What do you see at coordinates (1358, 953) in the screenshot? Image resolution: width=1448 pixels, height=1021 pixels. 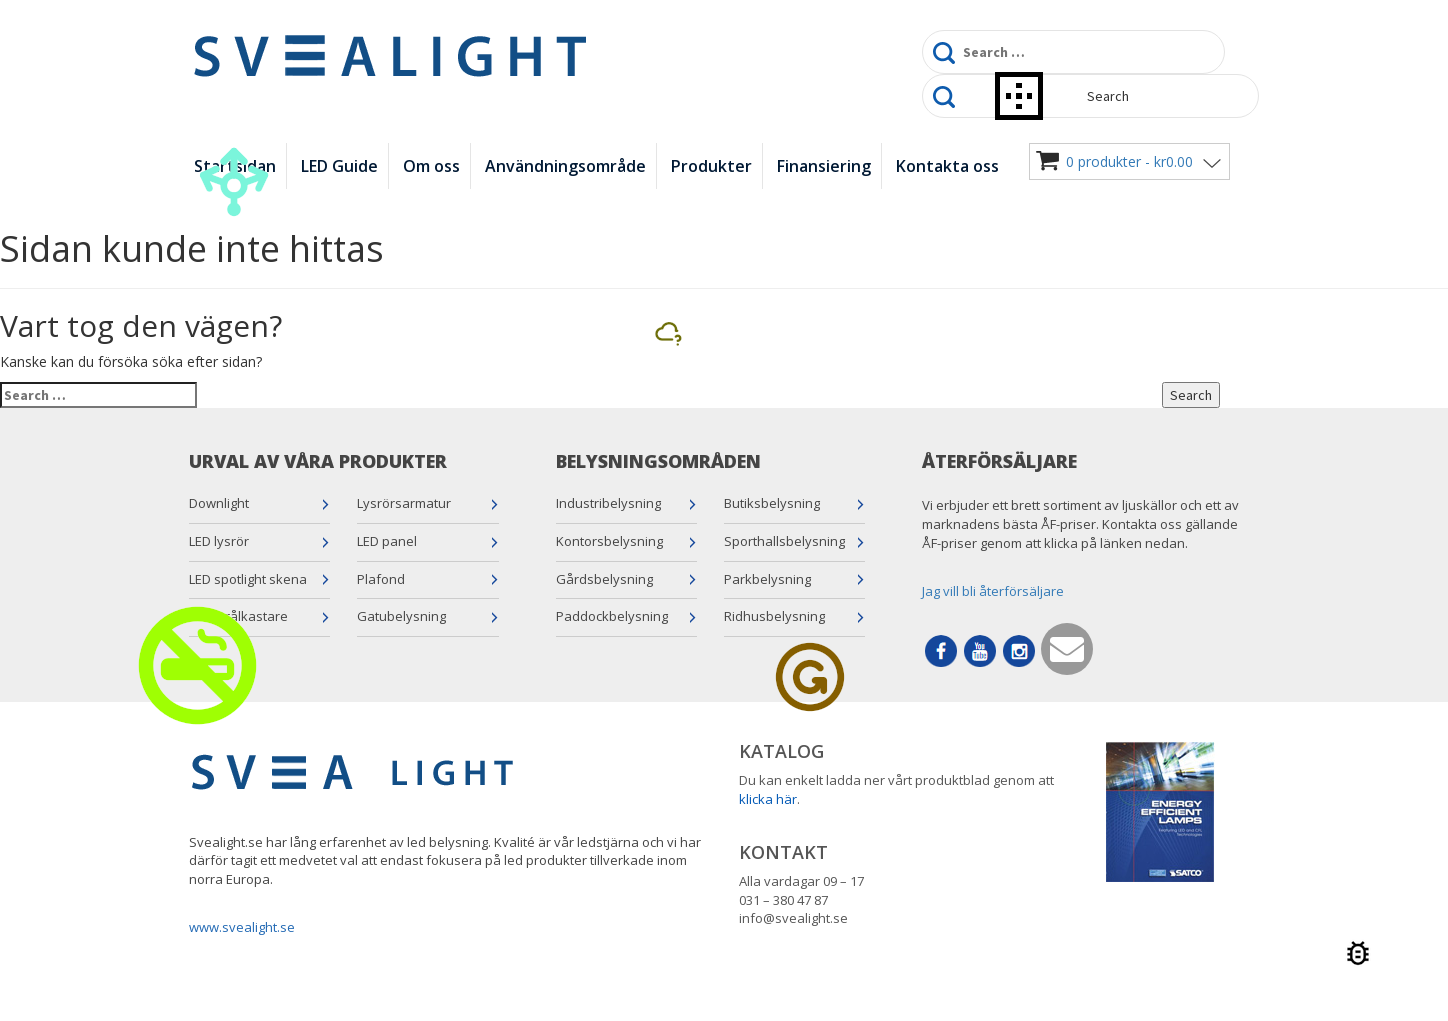 I see `report a bug or issue` at bounding box center [1358, 953].